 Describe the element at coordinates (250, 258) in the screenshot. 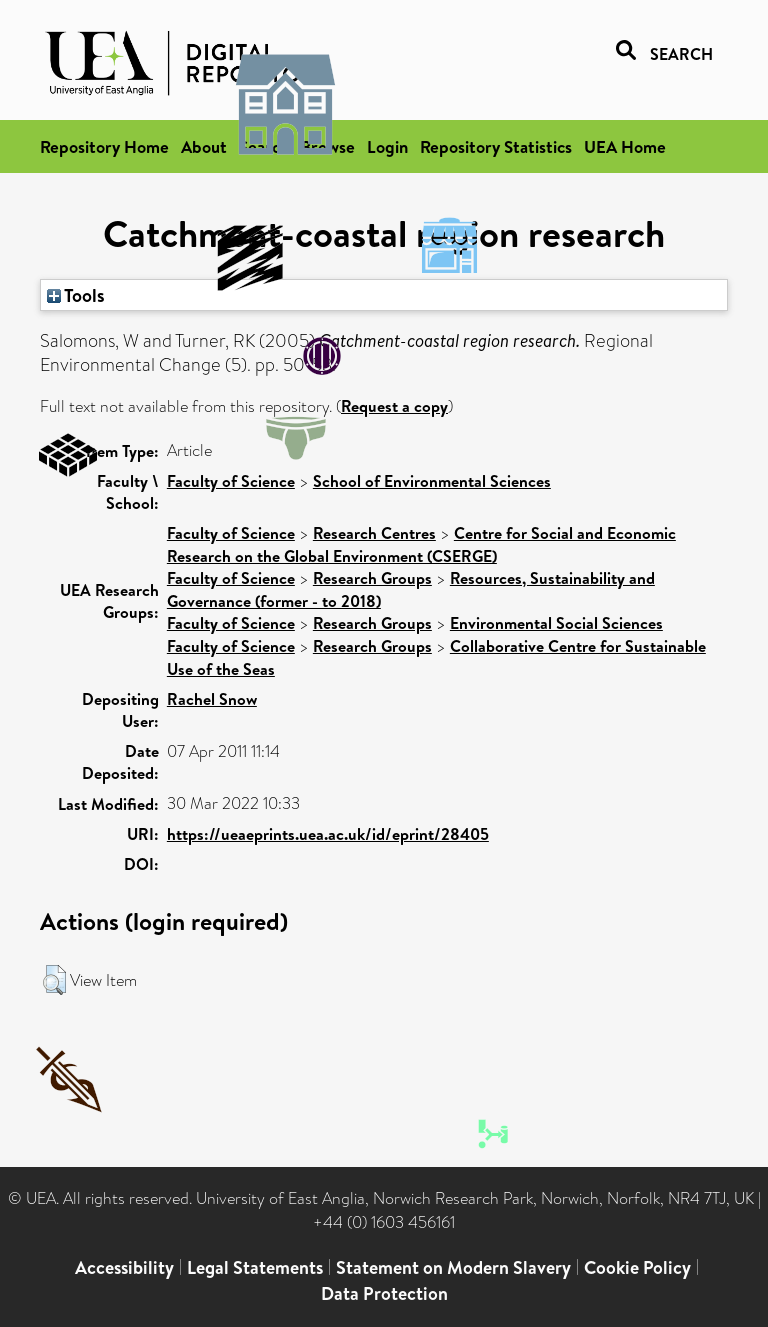

I see `indicates signal interference or connection static` at that location.